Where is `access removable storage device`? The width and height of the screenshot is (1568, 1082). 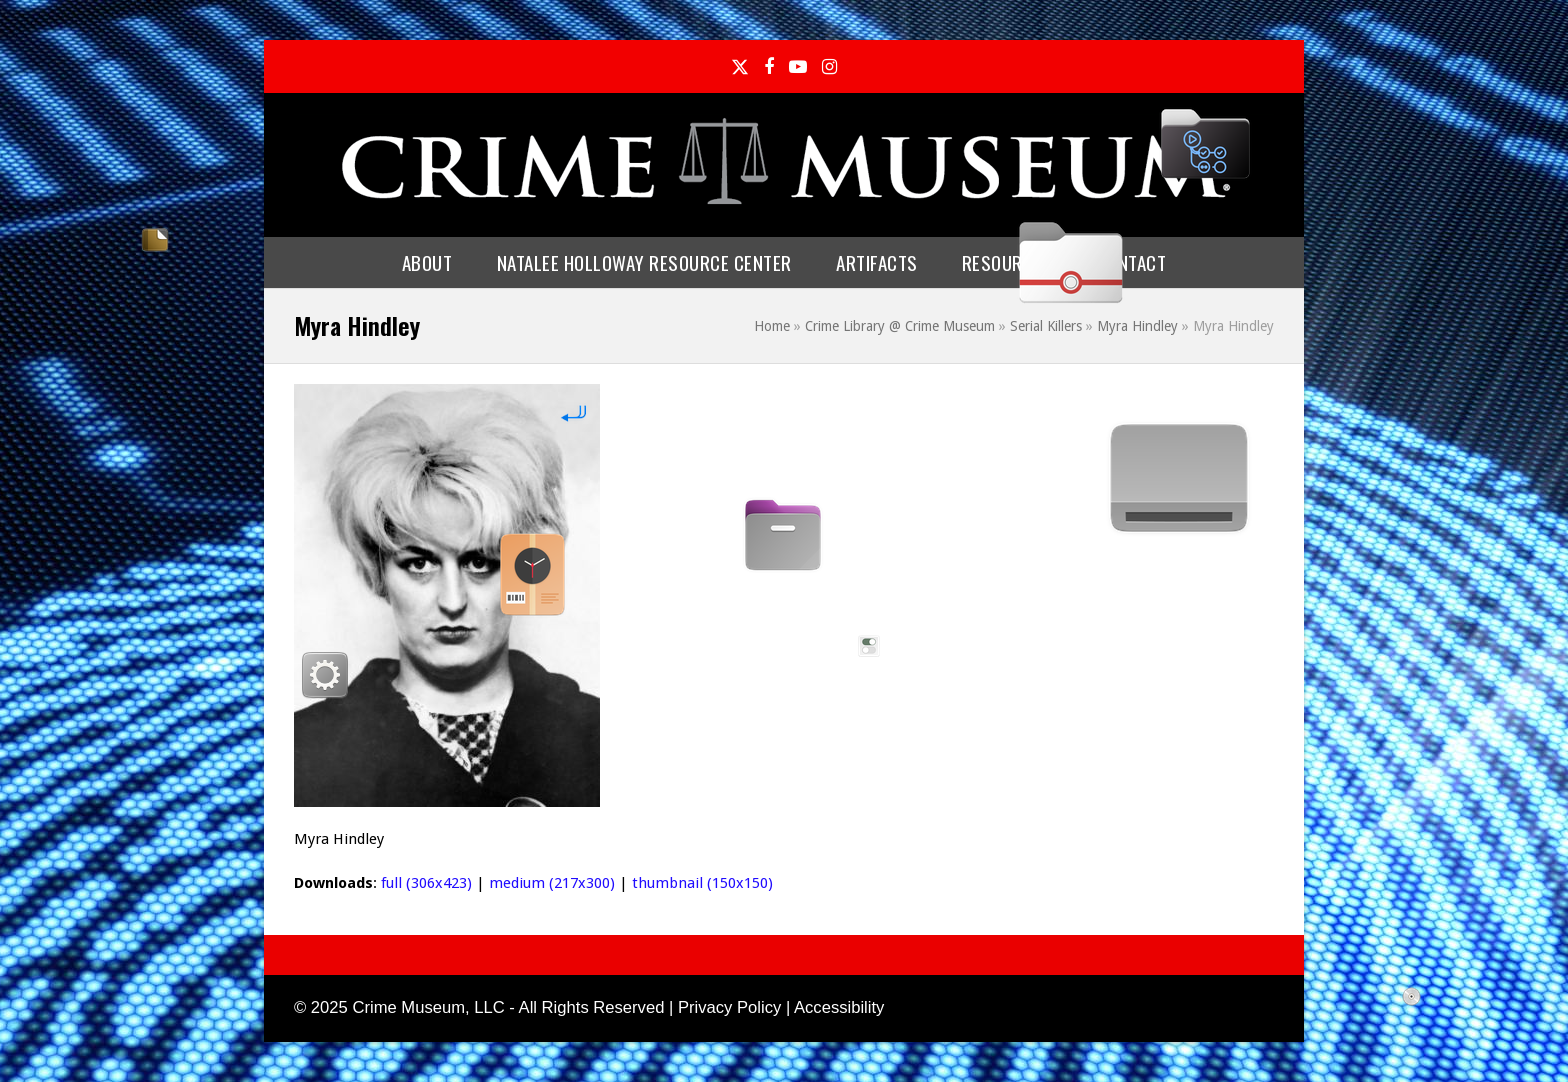
access removable storage device is located at coordinates (1179, 478).